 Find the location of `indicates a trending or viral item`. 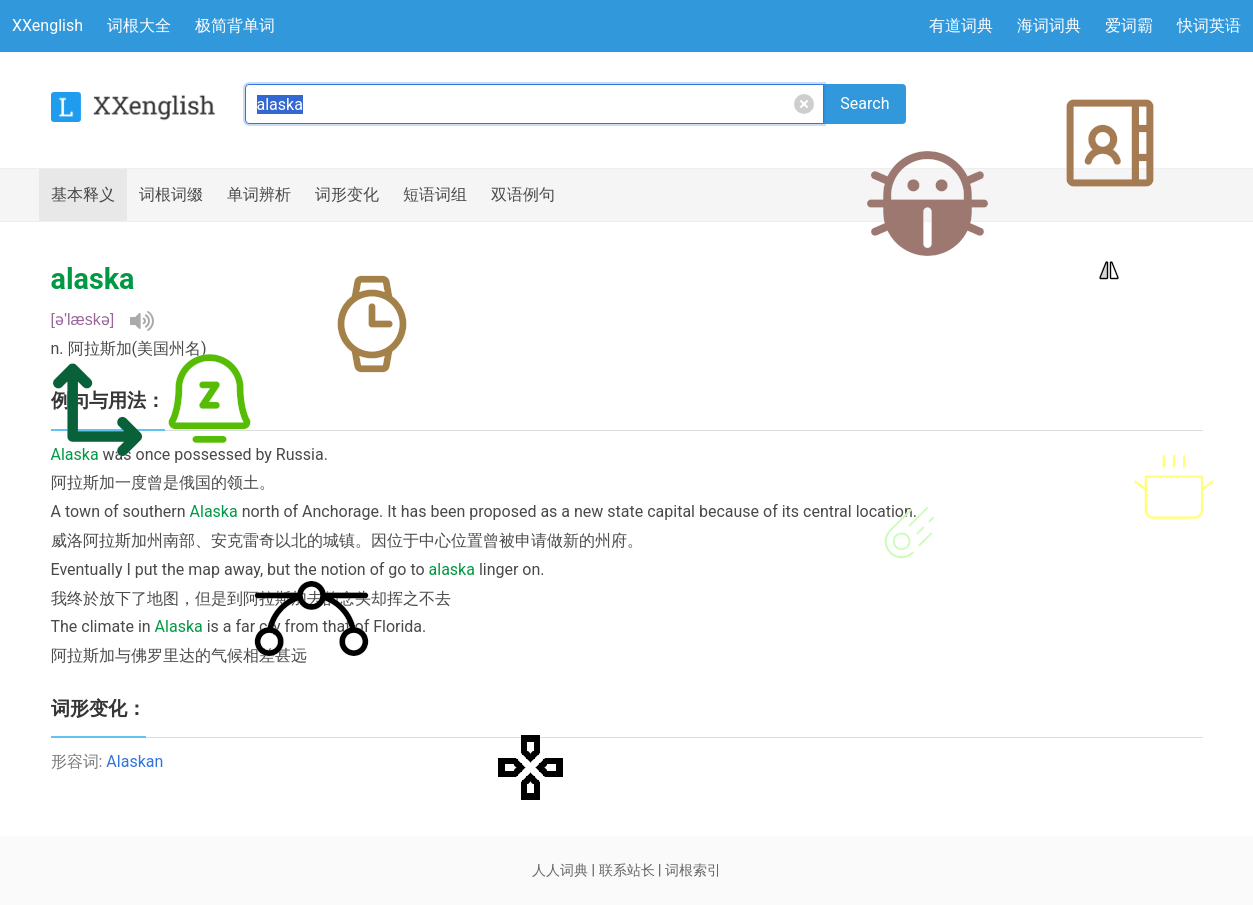

indicates a trending or viral item is located at coordinates (909, 533).